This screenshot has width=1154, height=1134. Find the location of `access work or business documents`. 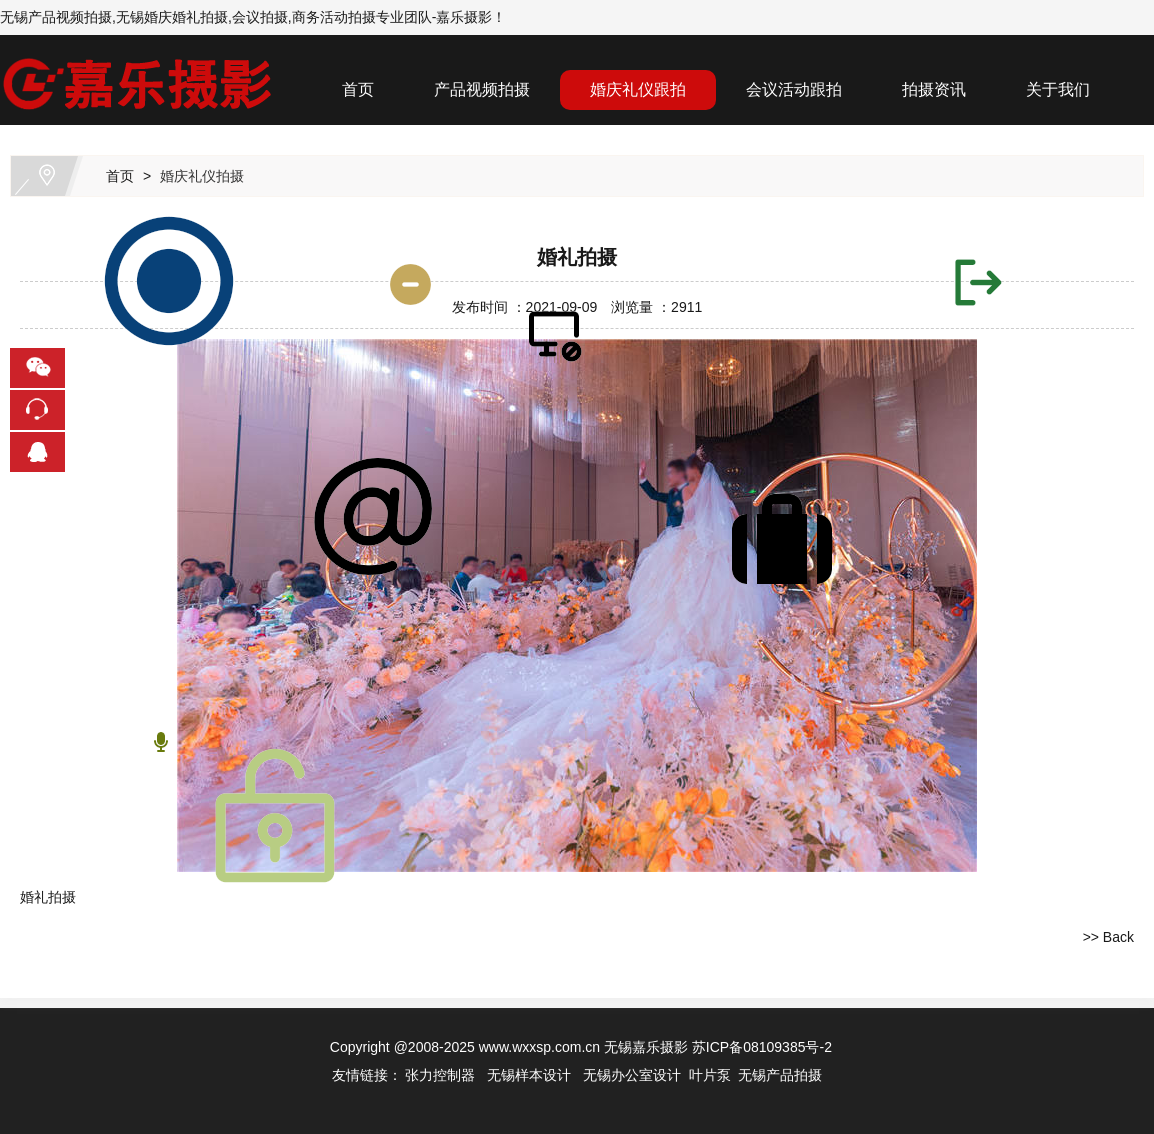

access work or business documents is located at coordinates (782, 539).